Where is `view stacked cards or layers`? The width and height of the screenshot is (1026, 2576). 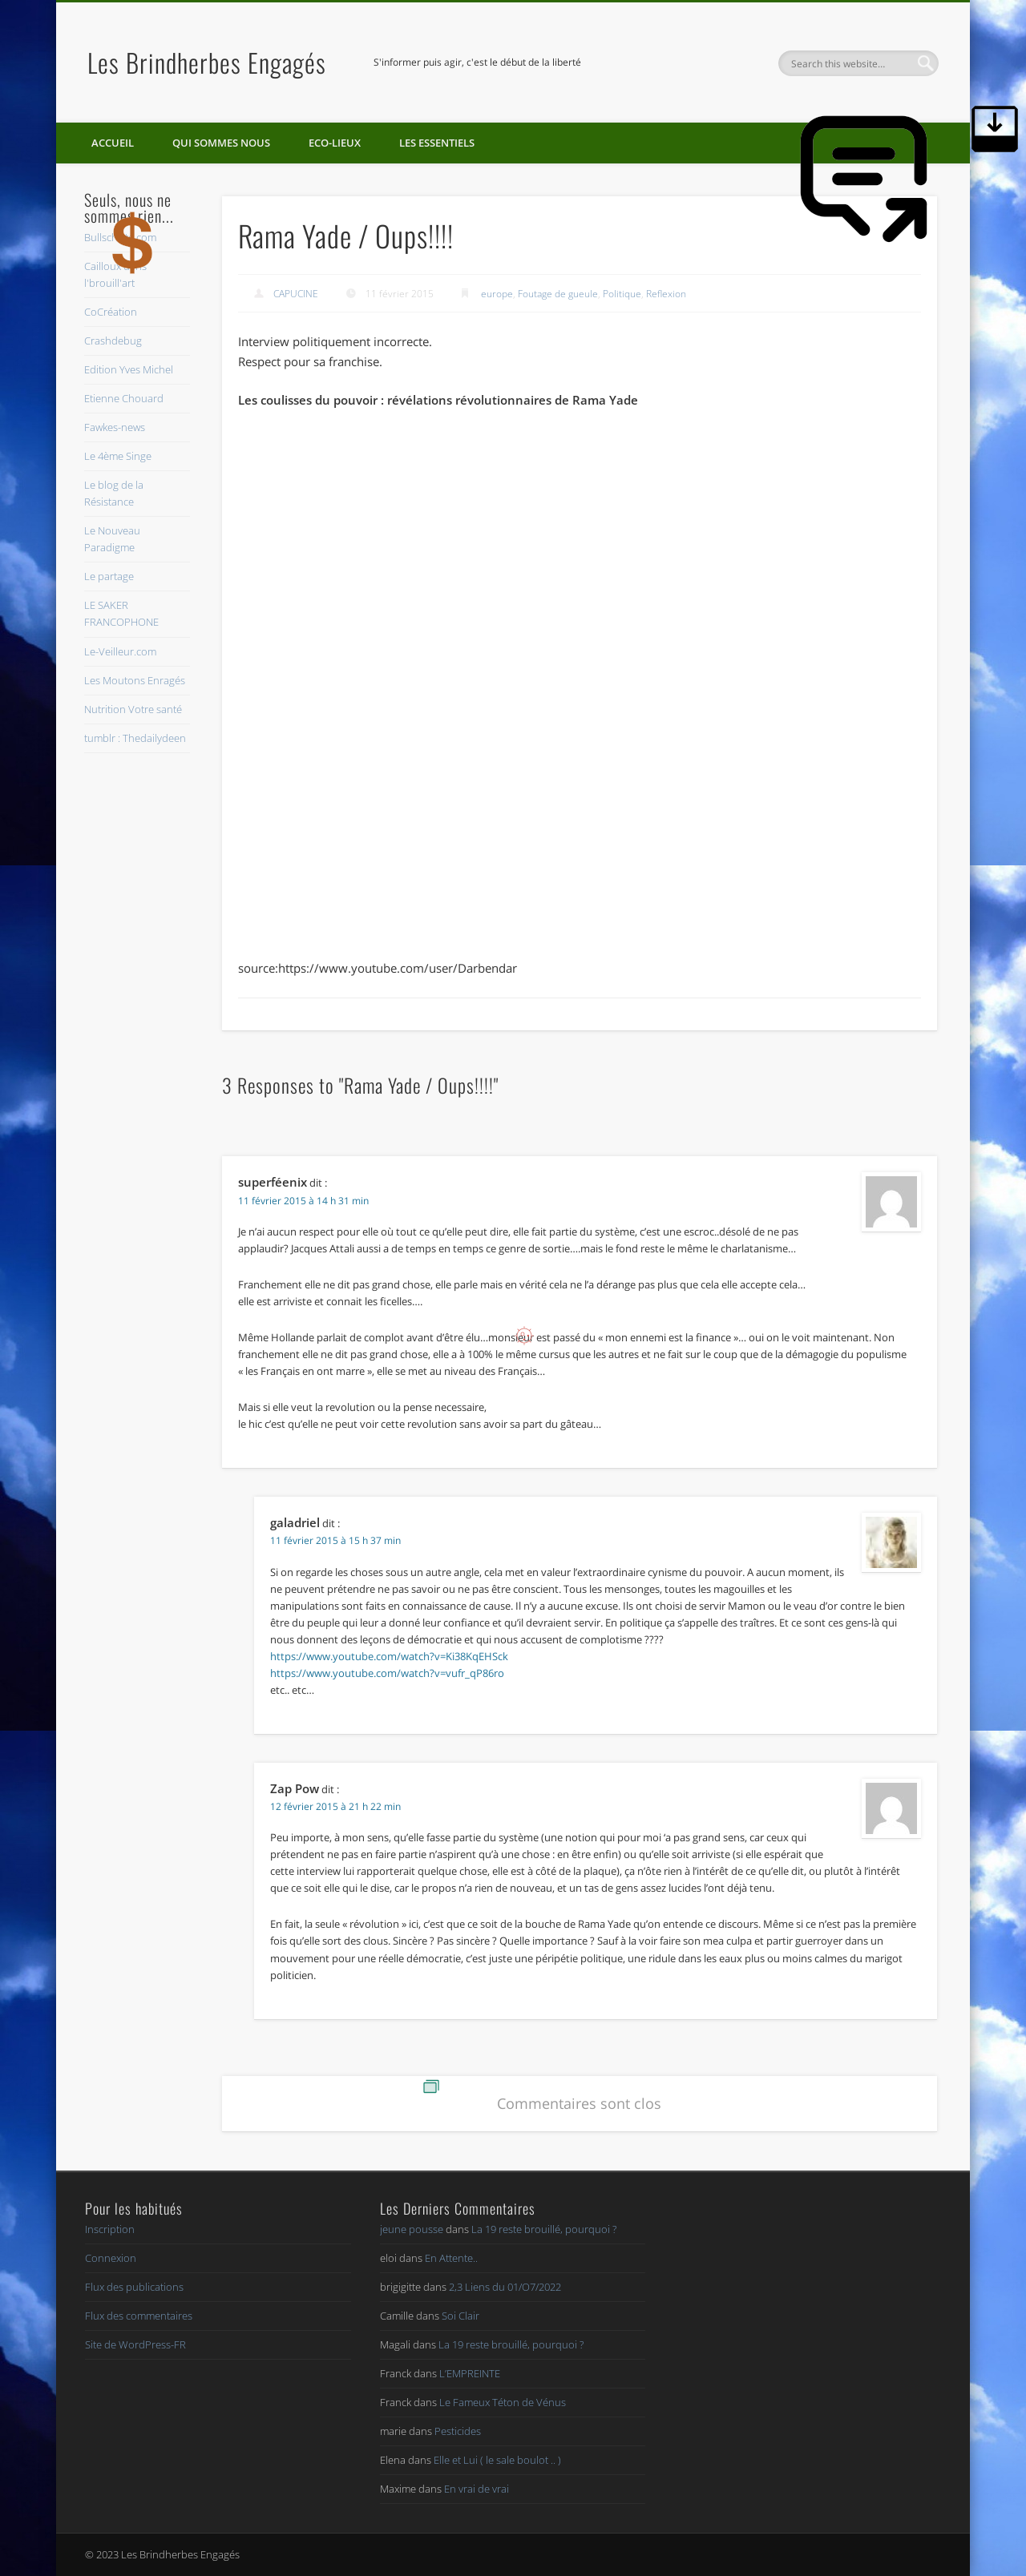 view stacked cards or layers is located at coordinates (431, 2086).